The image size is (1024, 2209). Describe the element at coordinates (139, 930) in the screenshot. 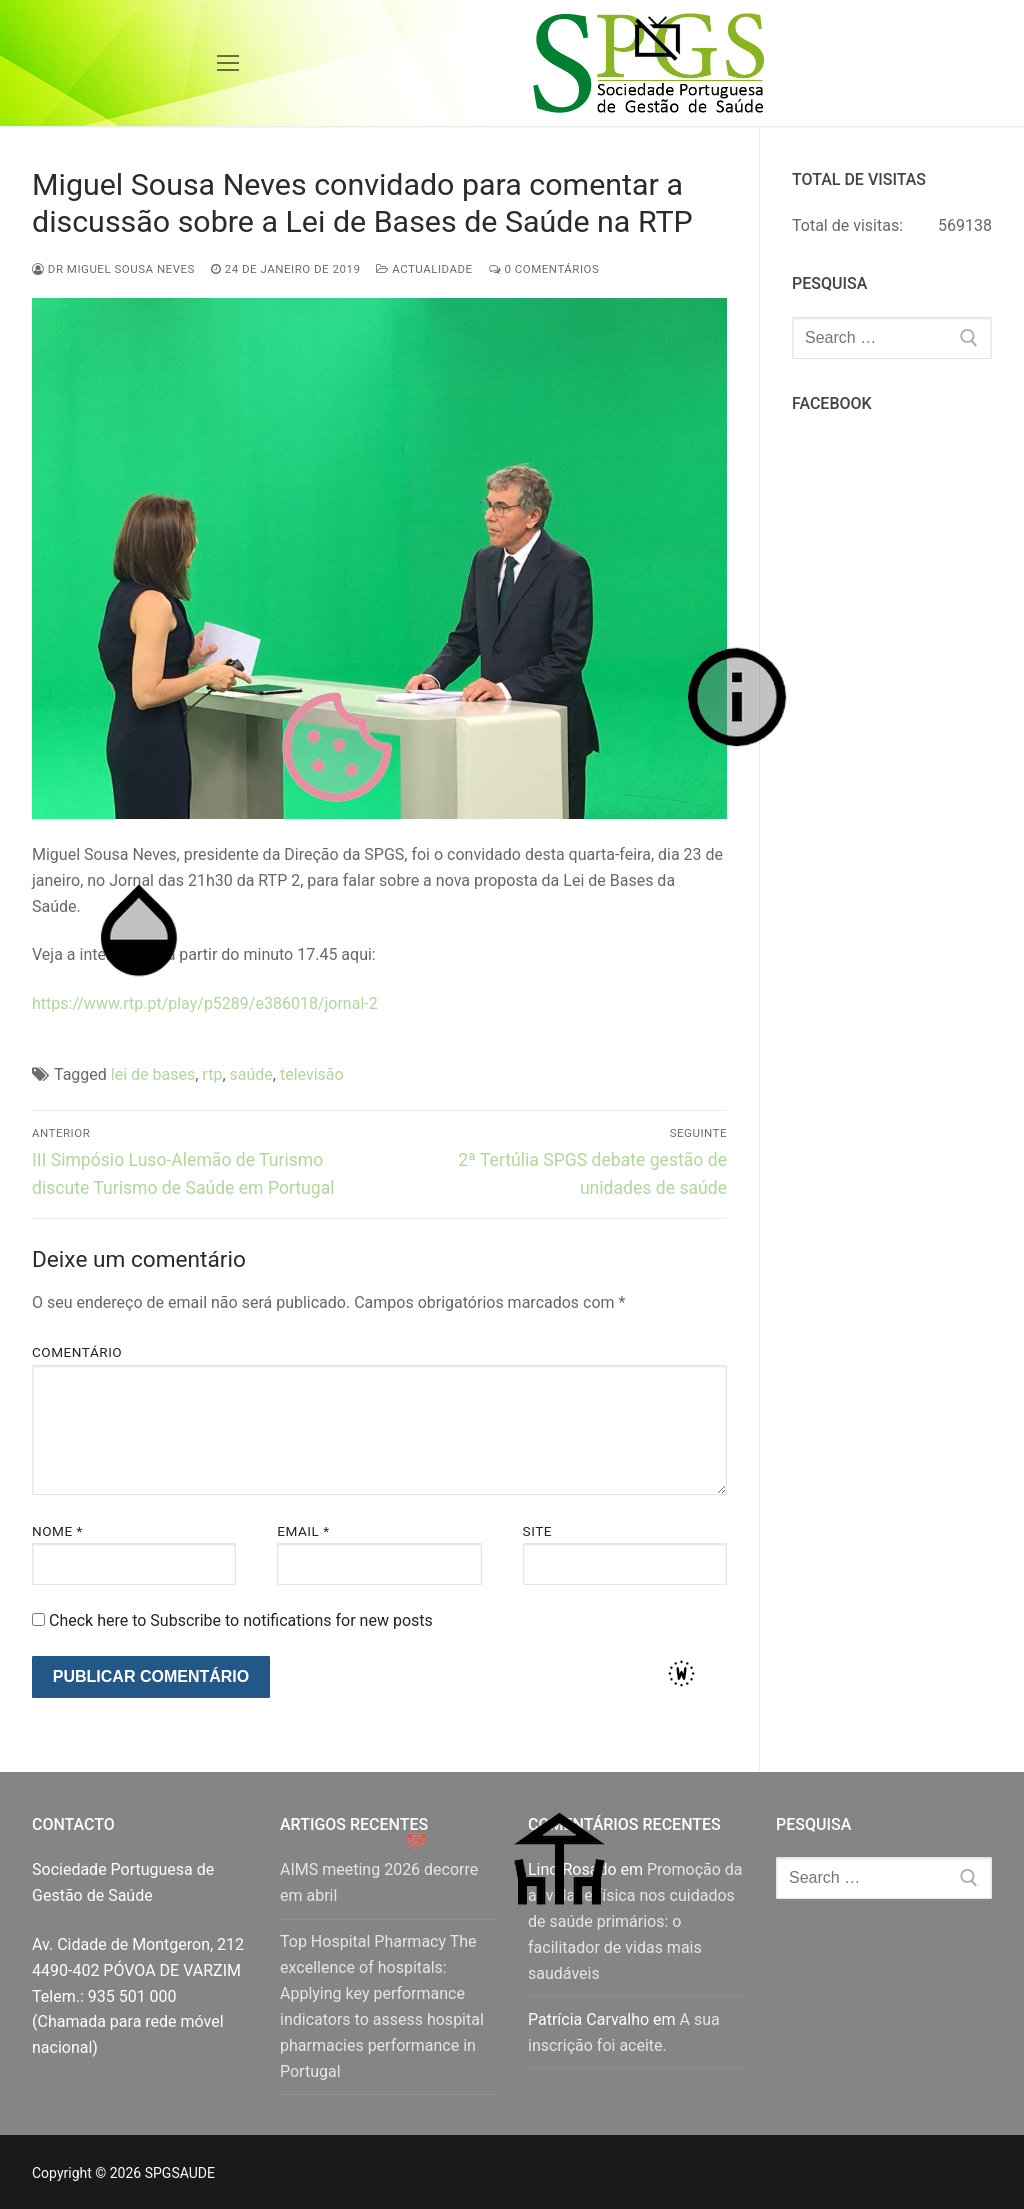

I see `adjust opacity or transparency settings` at that location.